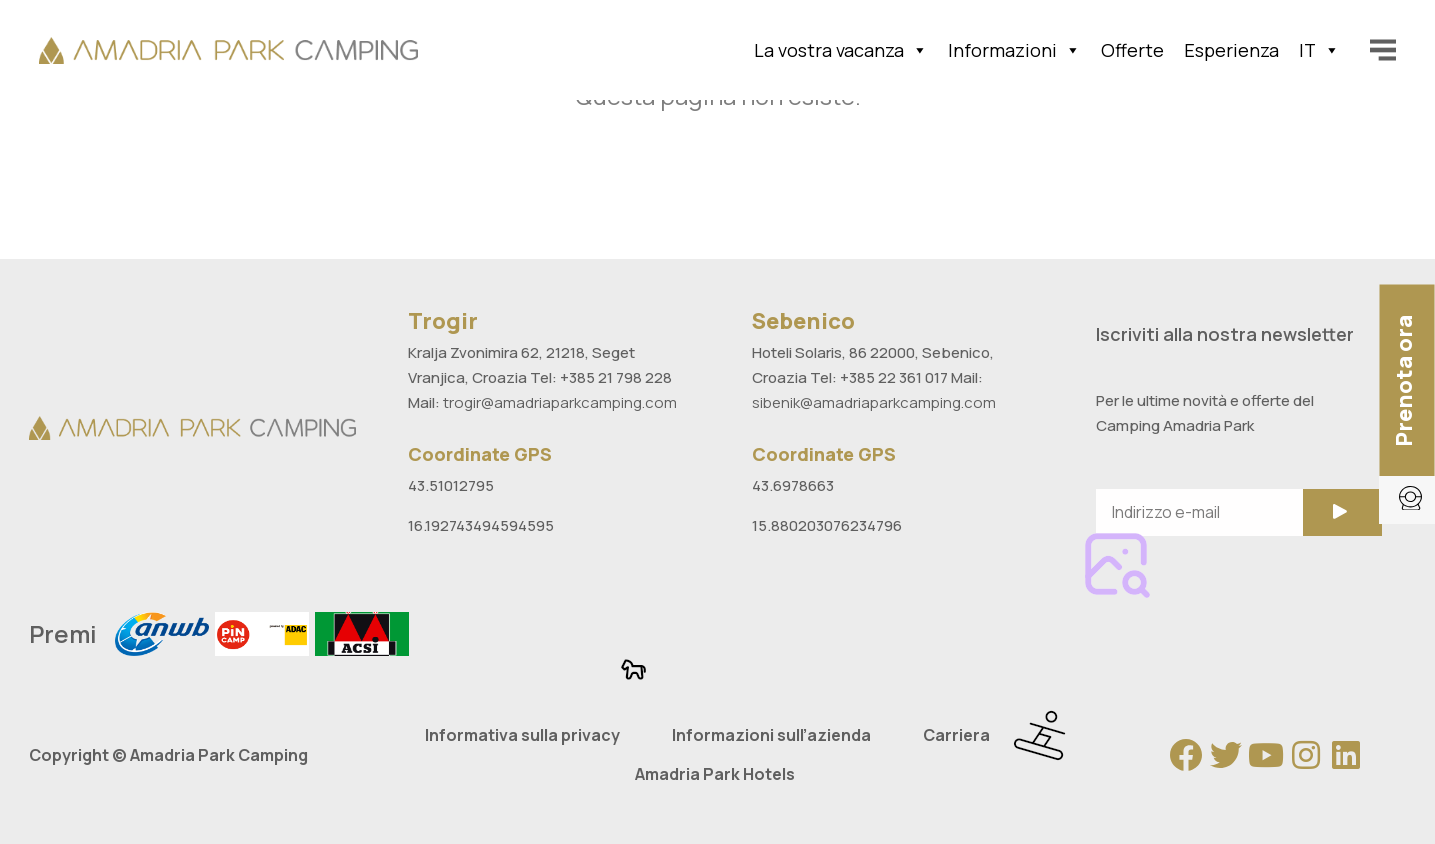 The image size is (1435, 844). Describe the element at coordinates (1042, 735) in the screenshot. I see `access snowboarding or winter sports activities` at that location.